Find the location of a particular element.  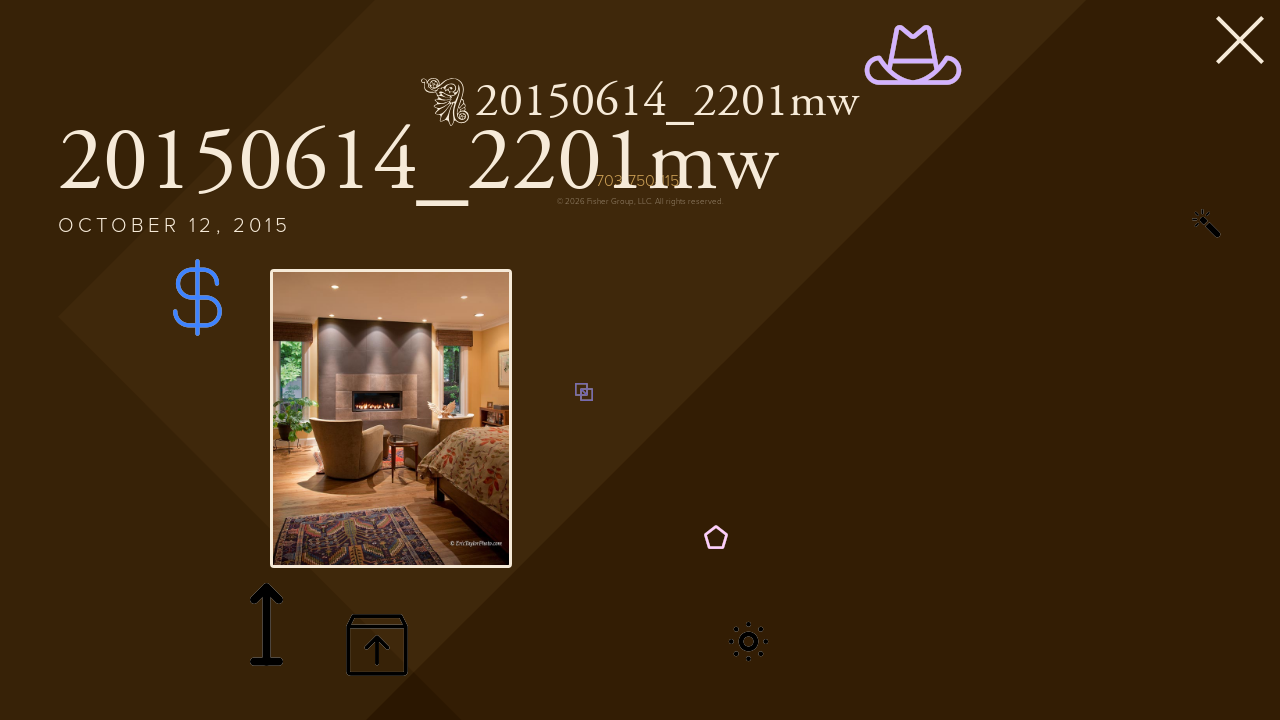

merge or intersect selected layers is located at coordinates (584, 392).